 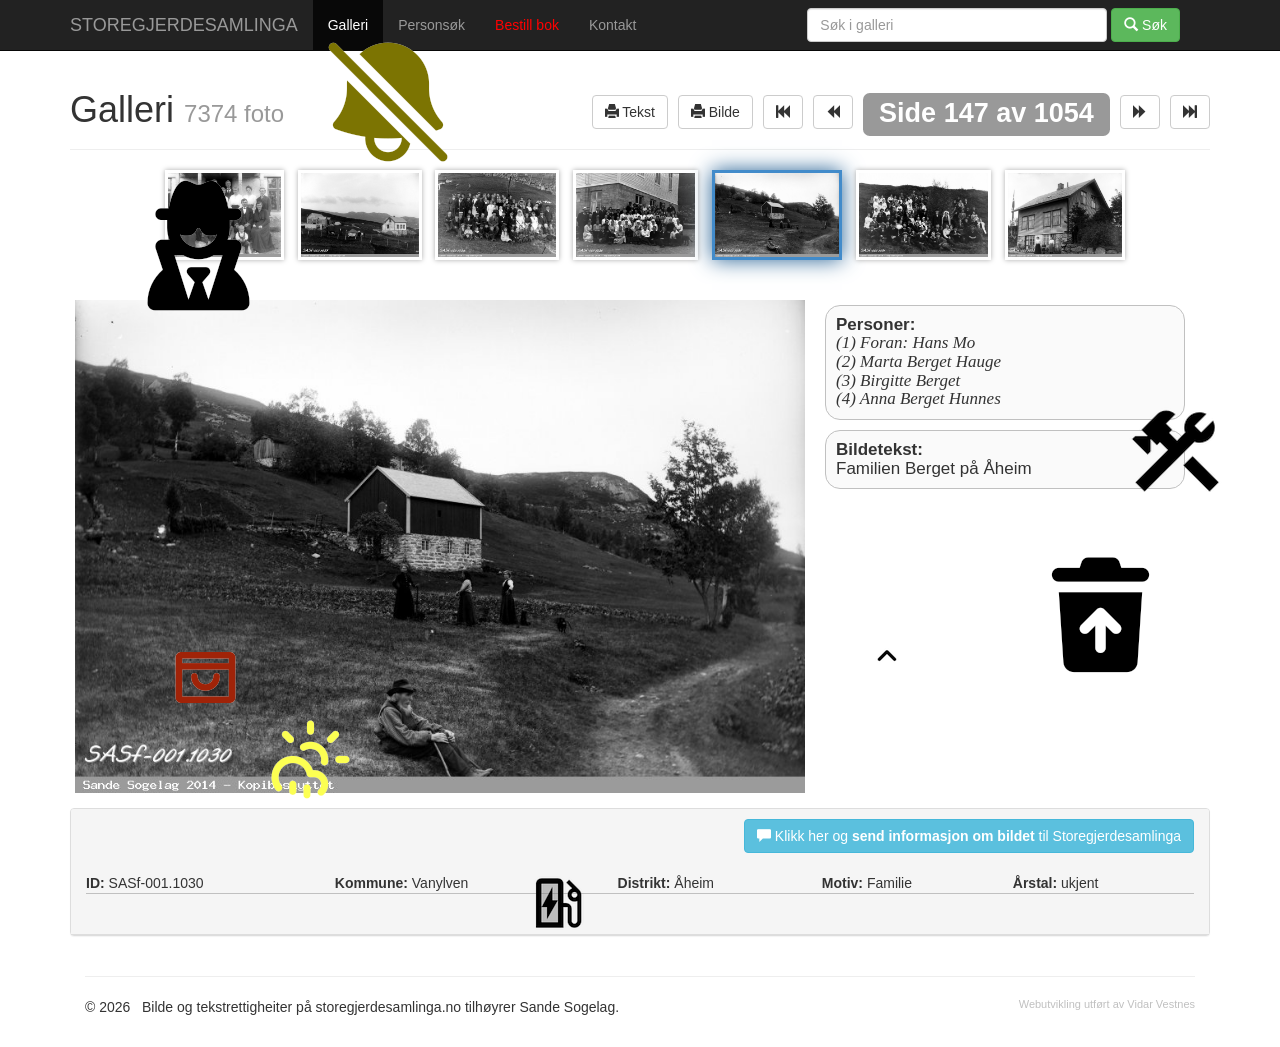 I want to click on view your shopping bag, so click(x=205, y=677).